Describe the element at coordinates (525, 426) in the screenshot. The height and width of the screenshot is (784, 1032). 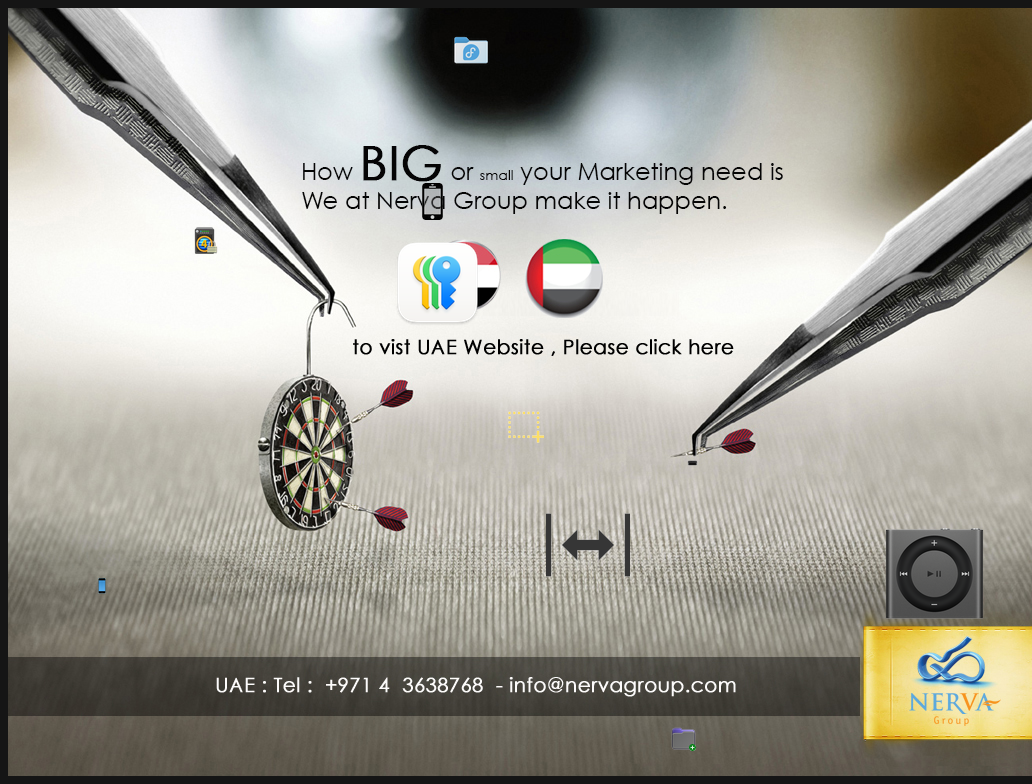
I see `take a screenshot of a selected area` at that location.